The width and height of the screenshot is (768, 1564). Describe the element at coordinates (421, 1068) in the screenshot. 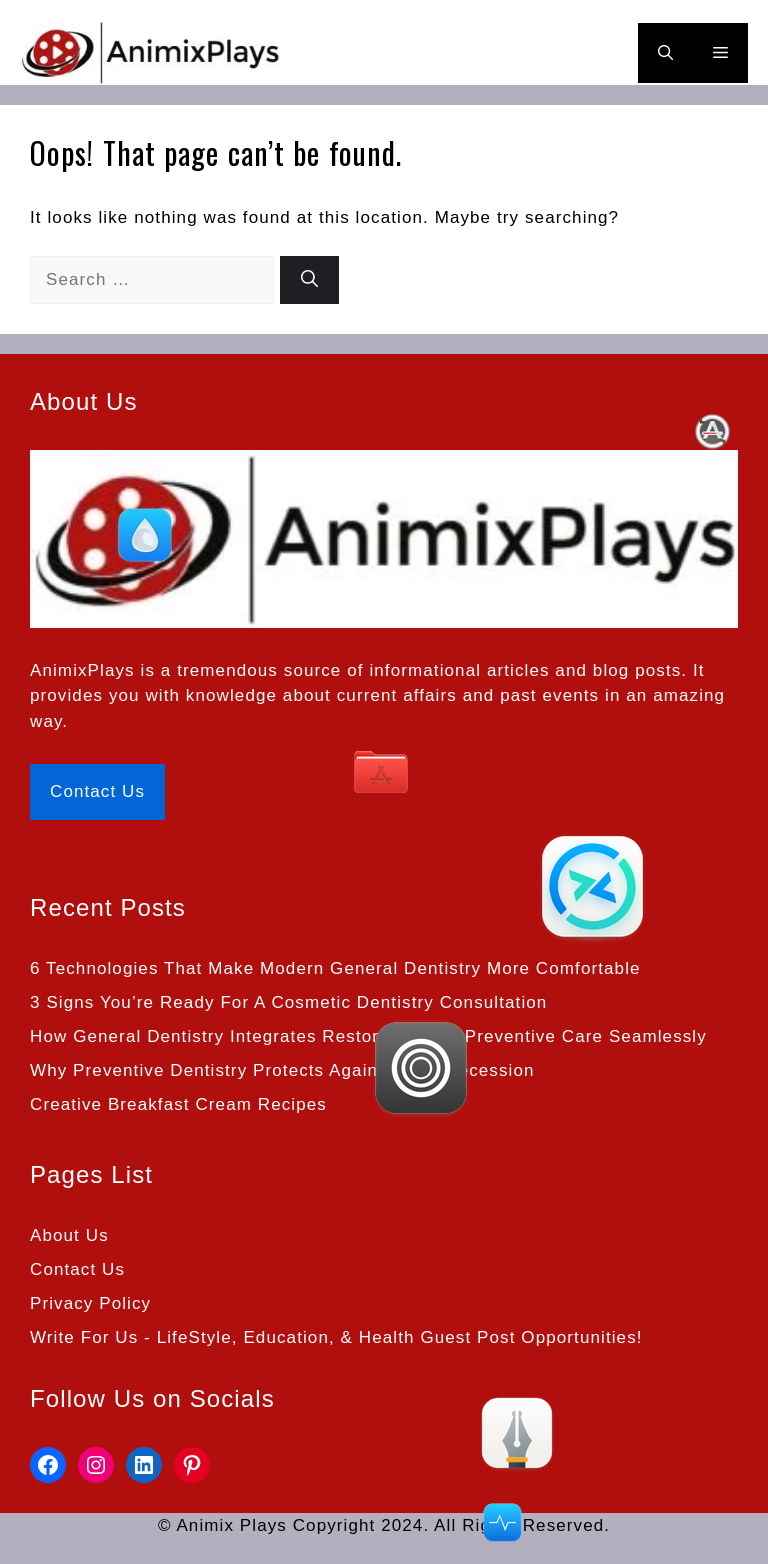

I see `open zen browser app` at that location.